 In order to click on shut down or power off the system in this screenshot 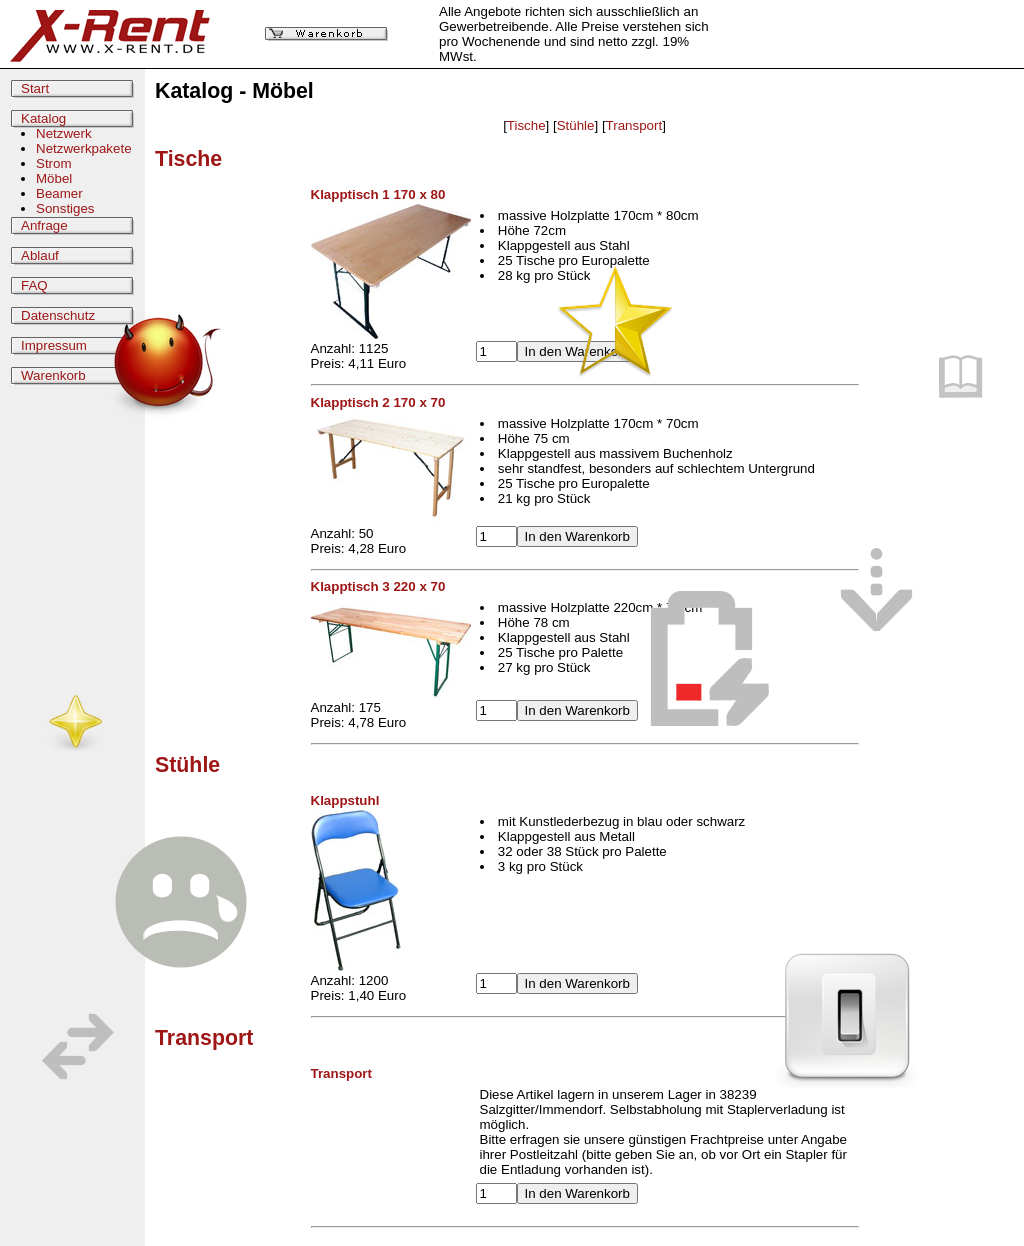, I will do `click(847, 1016)`.